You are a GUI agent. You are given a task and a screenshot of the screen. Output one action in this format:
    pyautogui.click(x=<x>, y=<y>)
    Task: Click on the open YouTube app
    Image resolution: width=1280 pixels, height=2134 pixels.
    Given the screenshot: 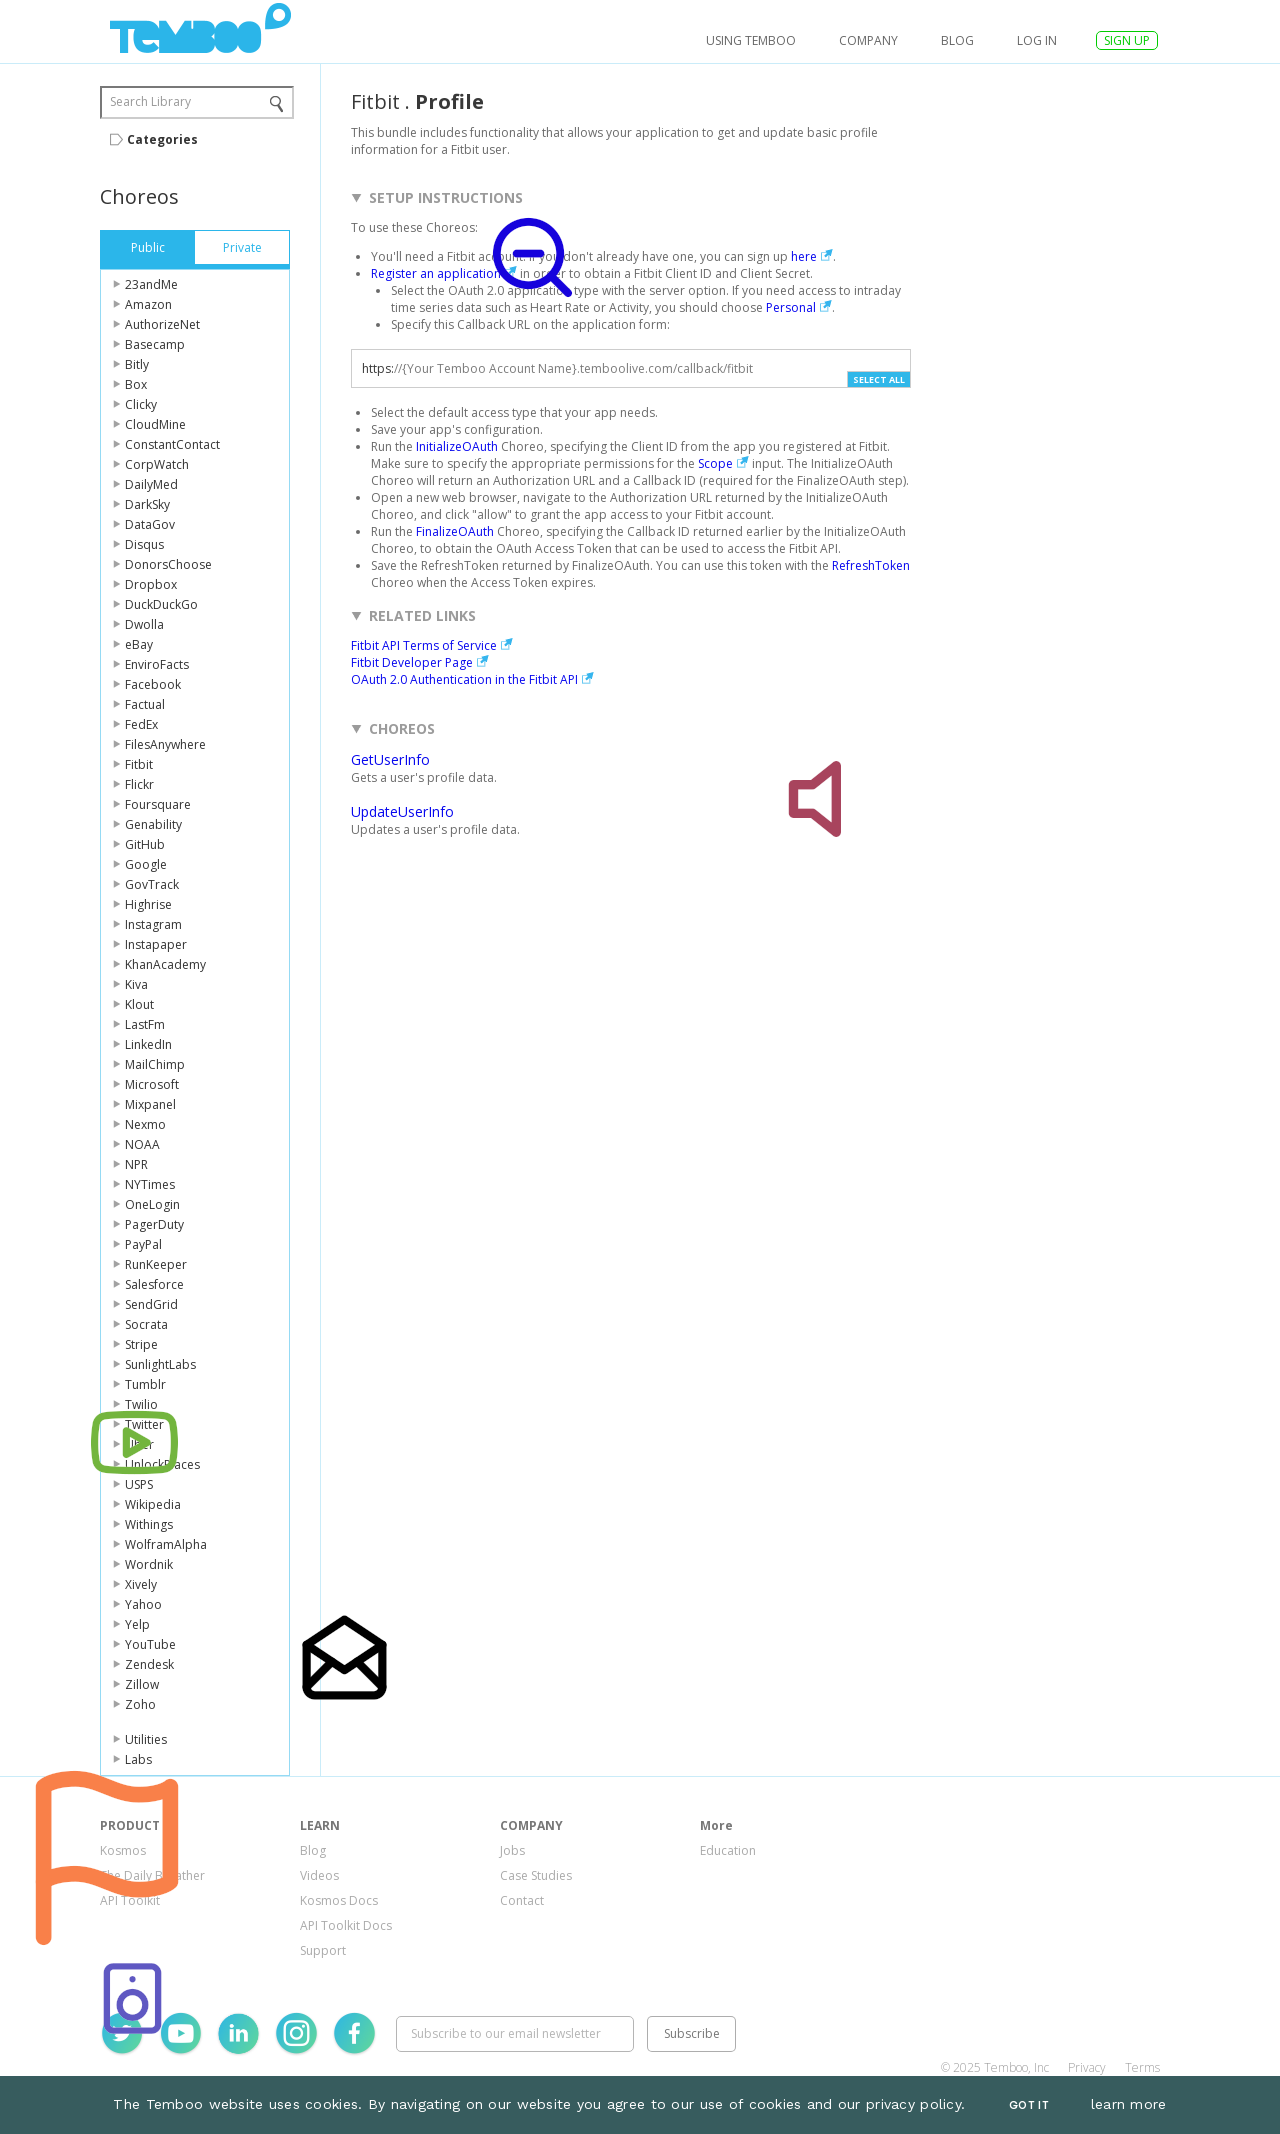 What is the action you would take?
    pyautogui.click(x=134, y=1443)
    